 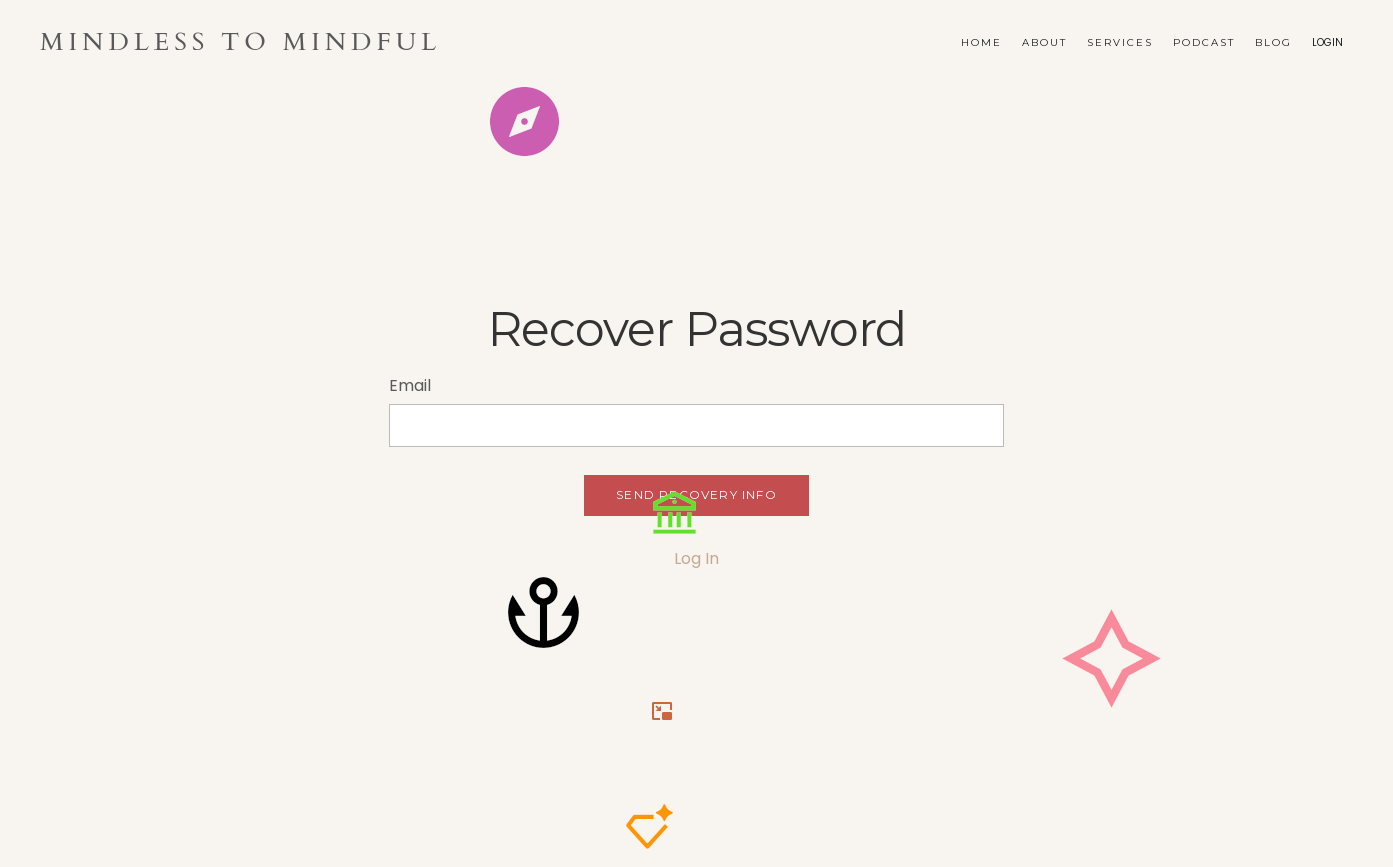 What do you see at coordinates (662, 711) in the screenshot?
I see `enable picture-in-picture mode` at bounding box center [662, 711].